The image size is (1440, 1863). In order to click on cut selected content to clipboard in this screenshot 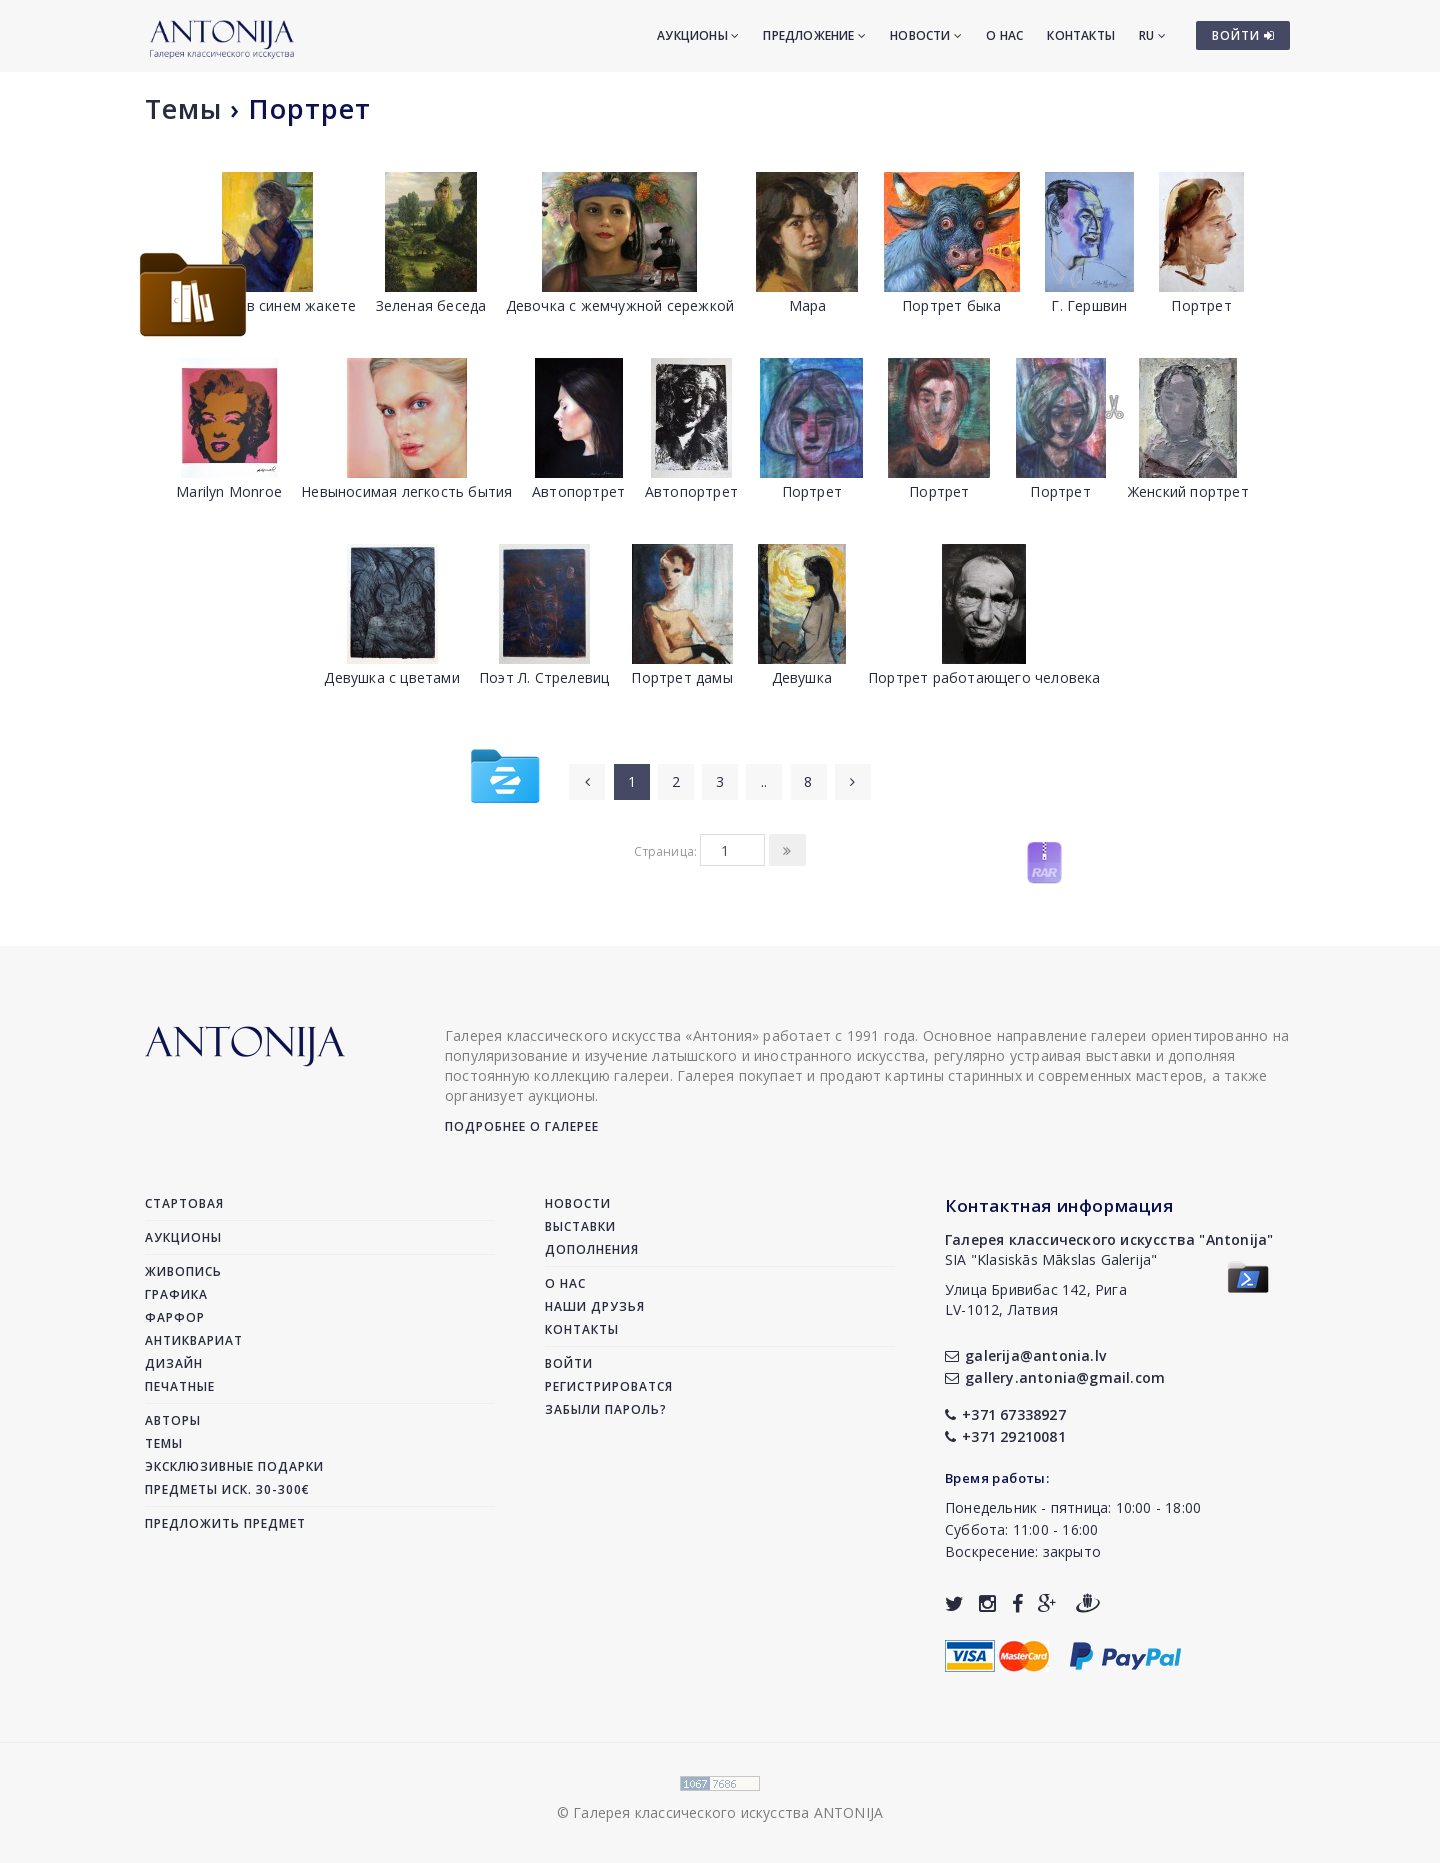, I will do `click(1114, 407)`.